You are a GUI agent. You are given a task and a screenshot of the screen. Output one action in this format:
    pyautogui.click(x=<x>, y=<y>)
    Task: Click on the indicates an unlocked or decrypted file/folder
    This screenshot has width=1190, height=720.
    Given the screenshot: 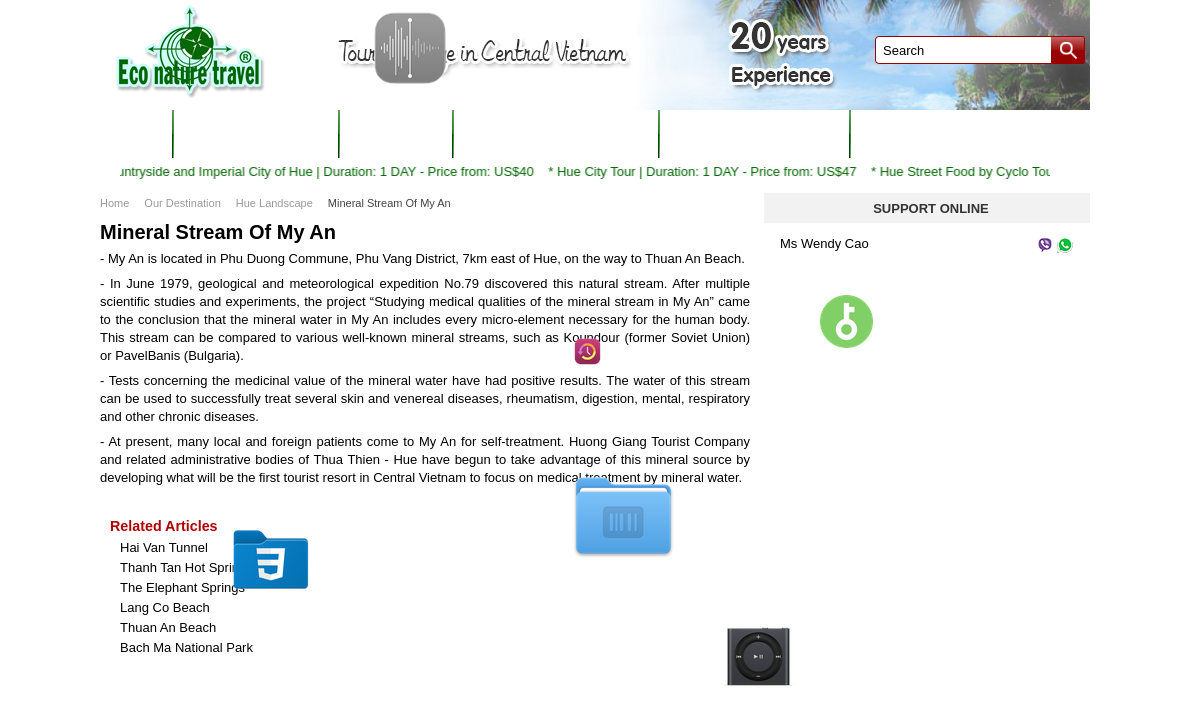 What is the action you would take?
    pyautogui.click(x=846, y=321)
    